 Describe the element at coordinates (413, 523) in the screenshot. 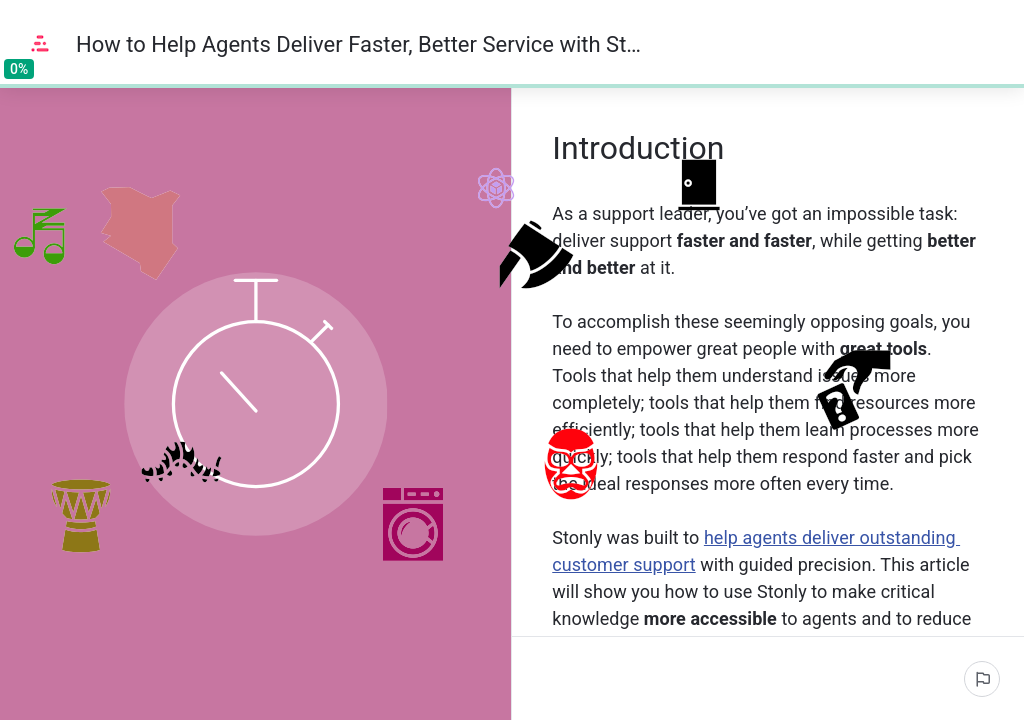

I see `access laundry or appliance controls` at that location.